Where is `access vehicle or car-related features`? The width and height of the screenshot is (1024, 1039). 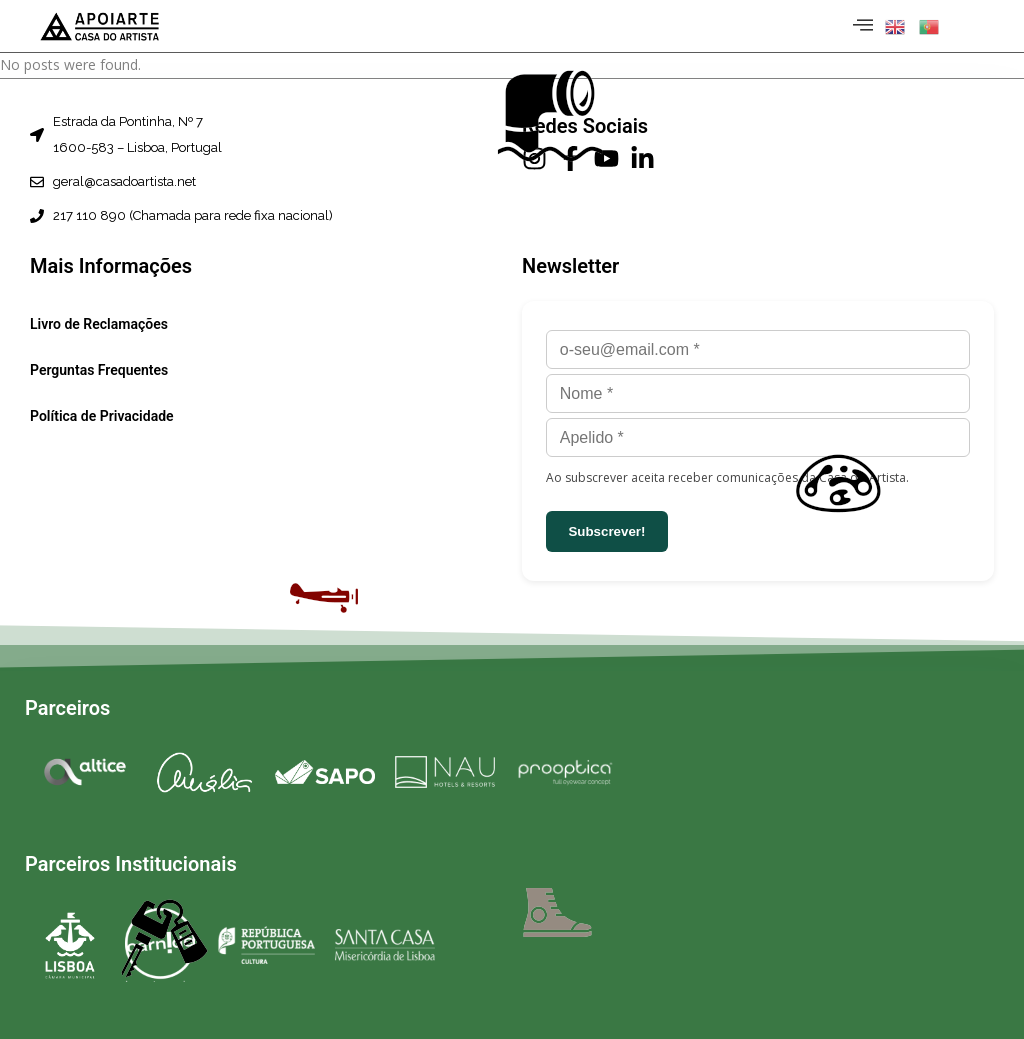
access vehicle or car-related features is located at coordinates (164, 938).